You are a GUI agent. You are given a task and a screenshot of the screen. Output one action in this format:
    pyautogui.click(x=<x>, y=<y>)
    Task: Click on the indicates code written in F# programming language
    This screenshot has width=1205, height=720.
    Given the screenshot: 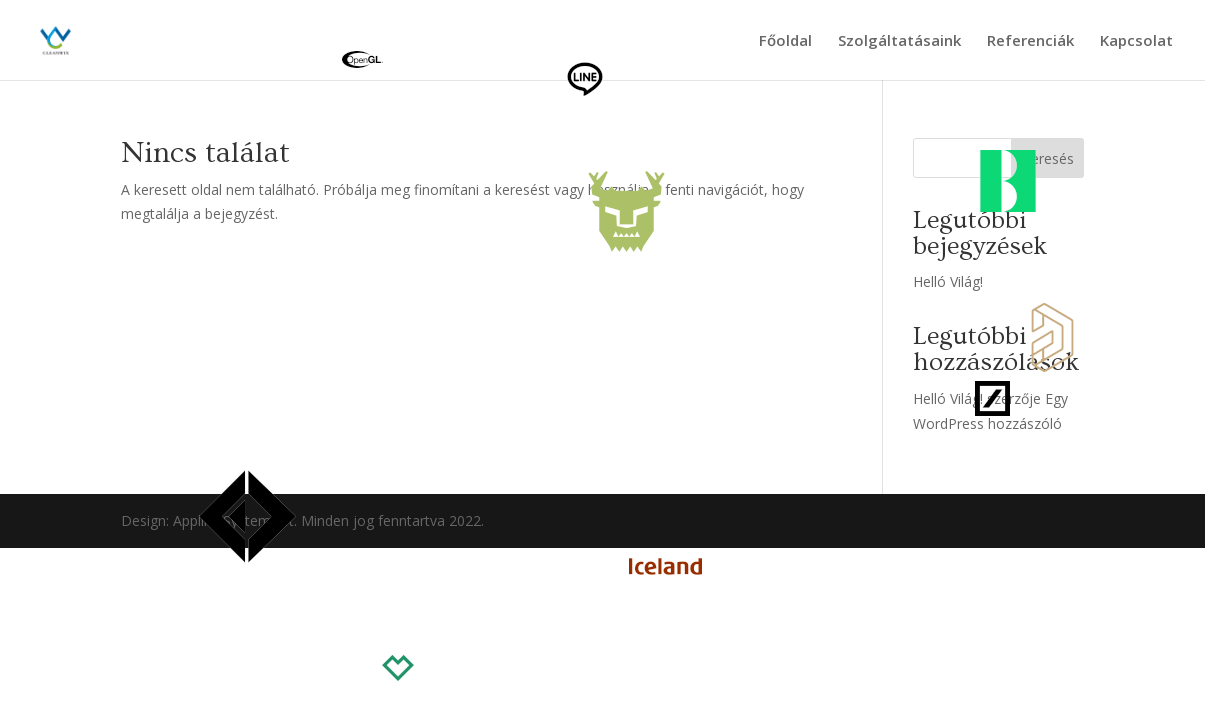 What is the action you would take?
    pyautogui.click(x=247, y=516)
    